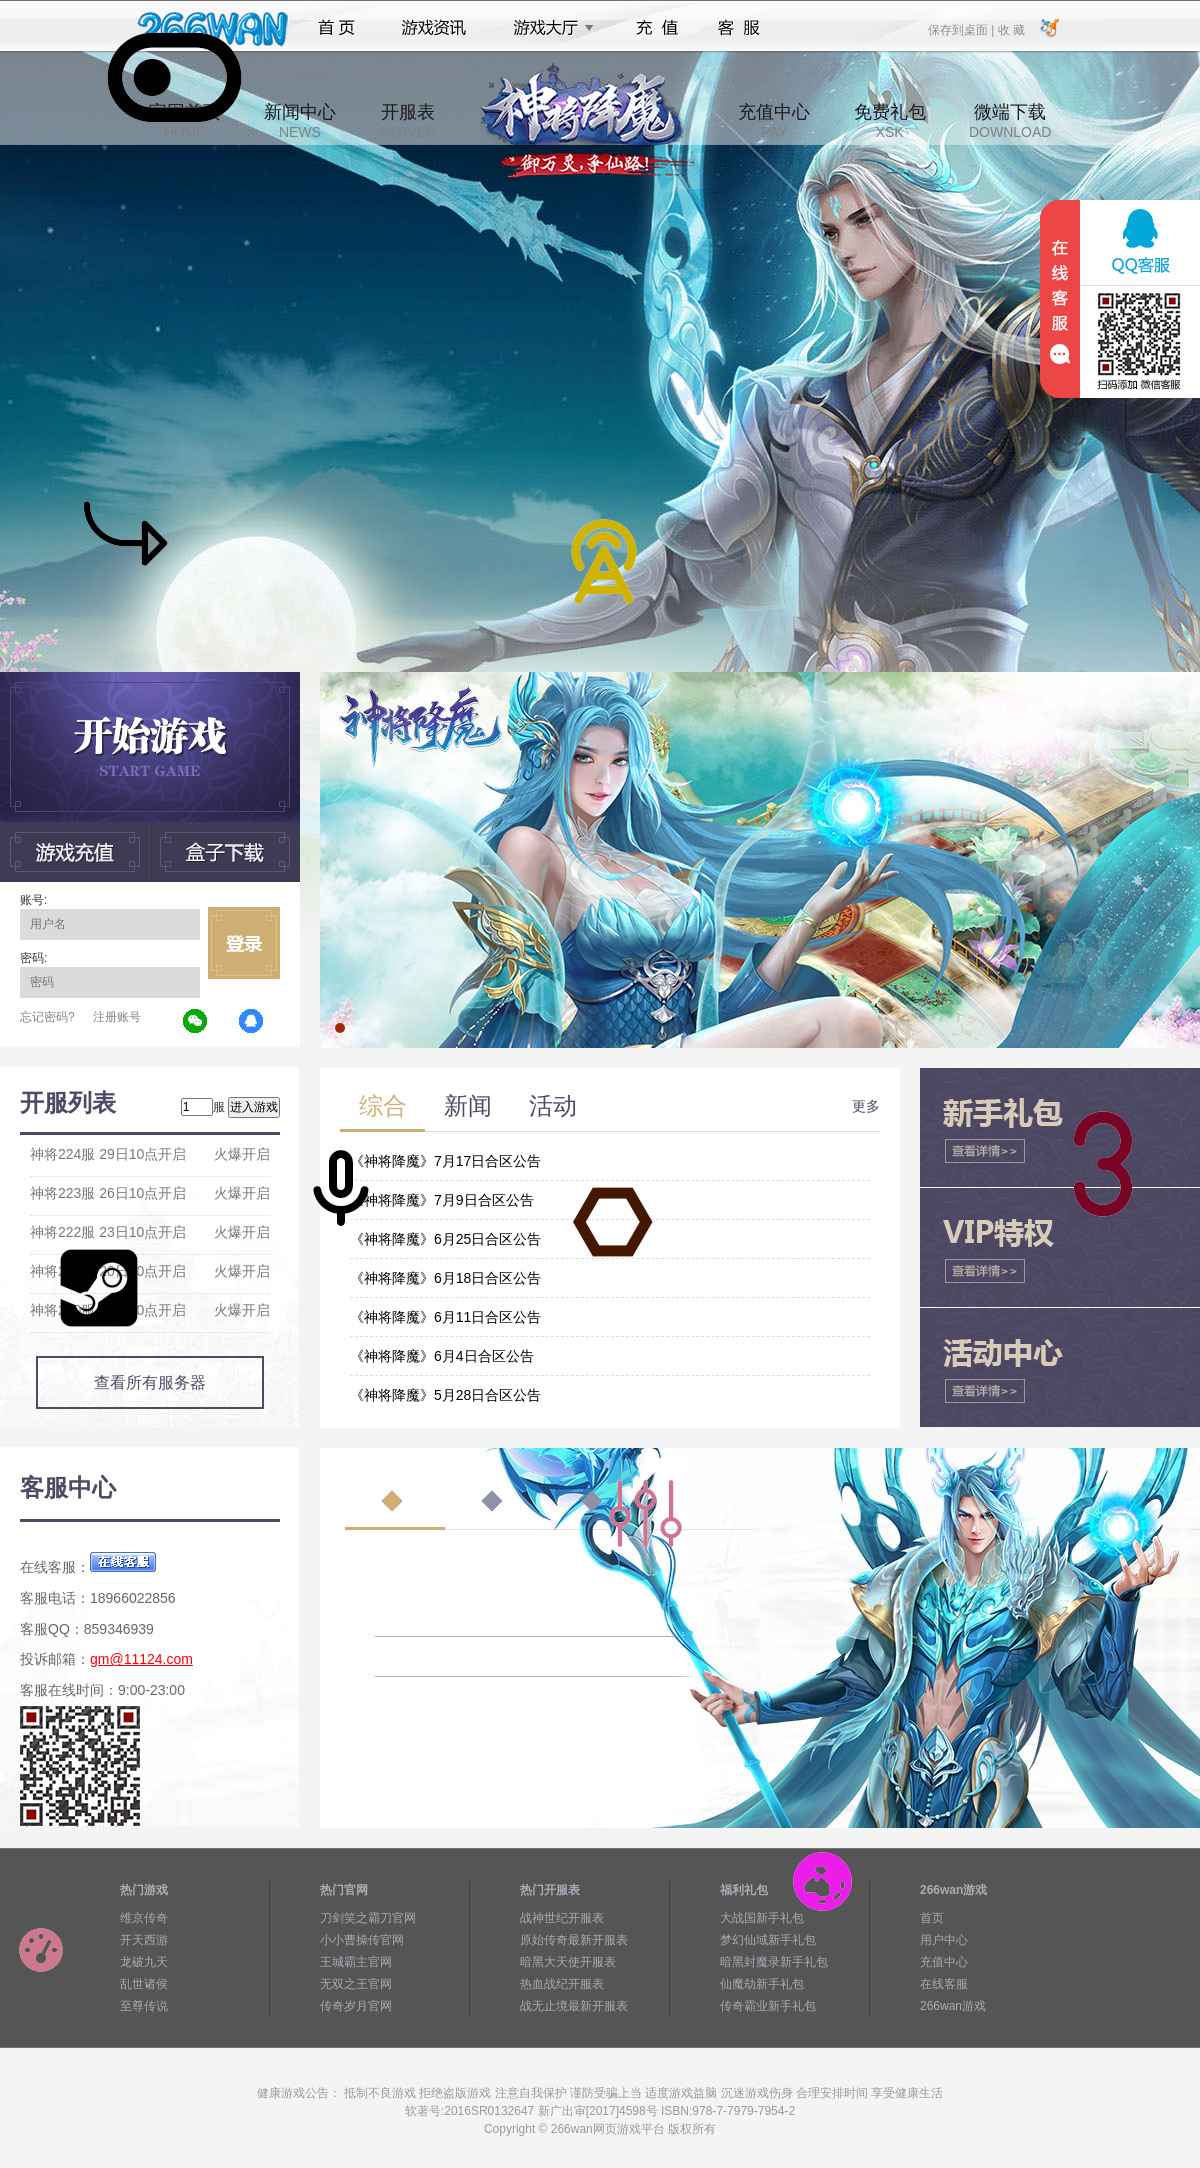 This screenshot has width=1200, height=2168. I want to click on adjust settings or preferences, so click(645, 1513).